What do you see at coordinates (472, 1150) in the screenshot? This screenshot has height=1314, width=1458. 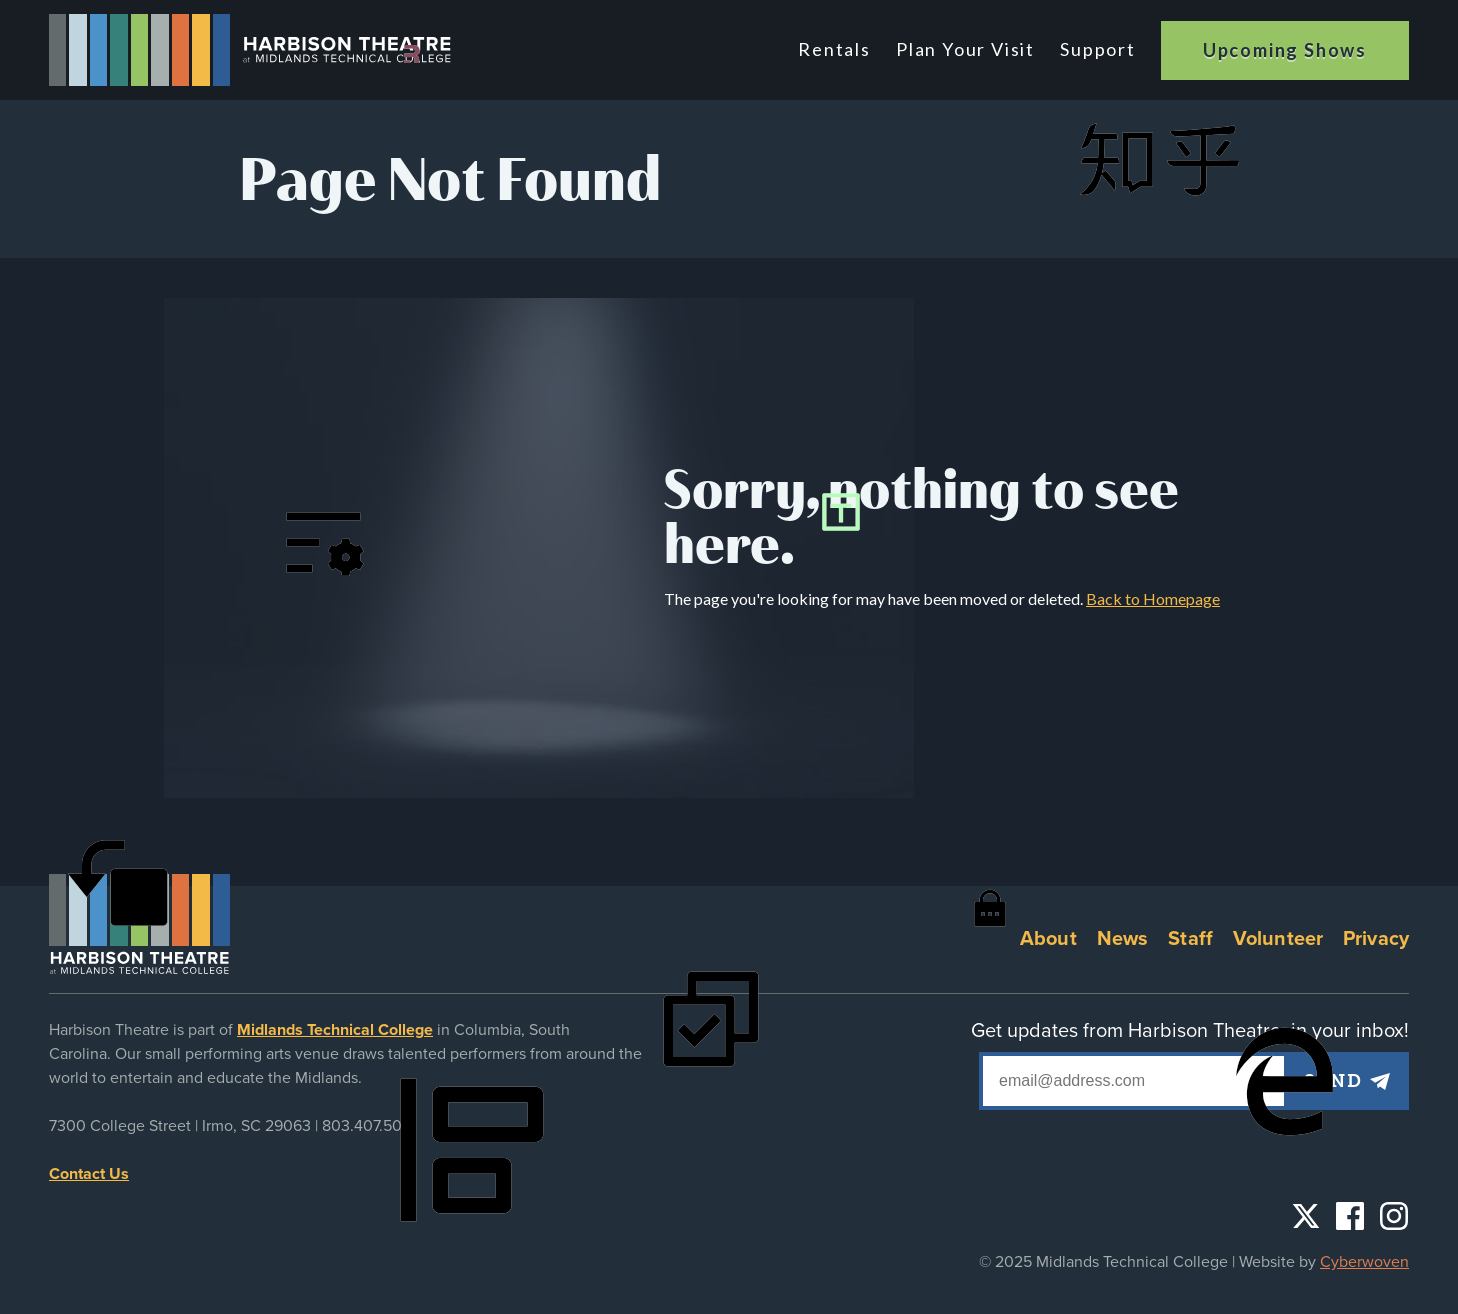 I see `align selected items to the left edge` at bounding box center [472, 1150].